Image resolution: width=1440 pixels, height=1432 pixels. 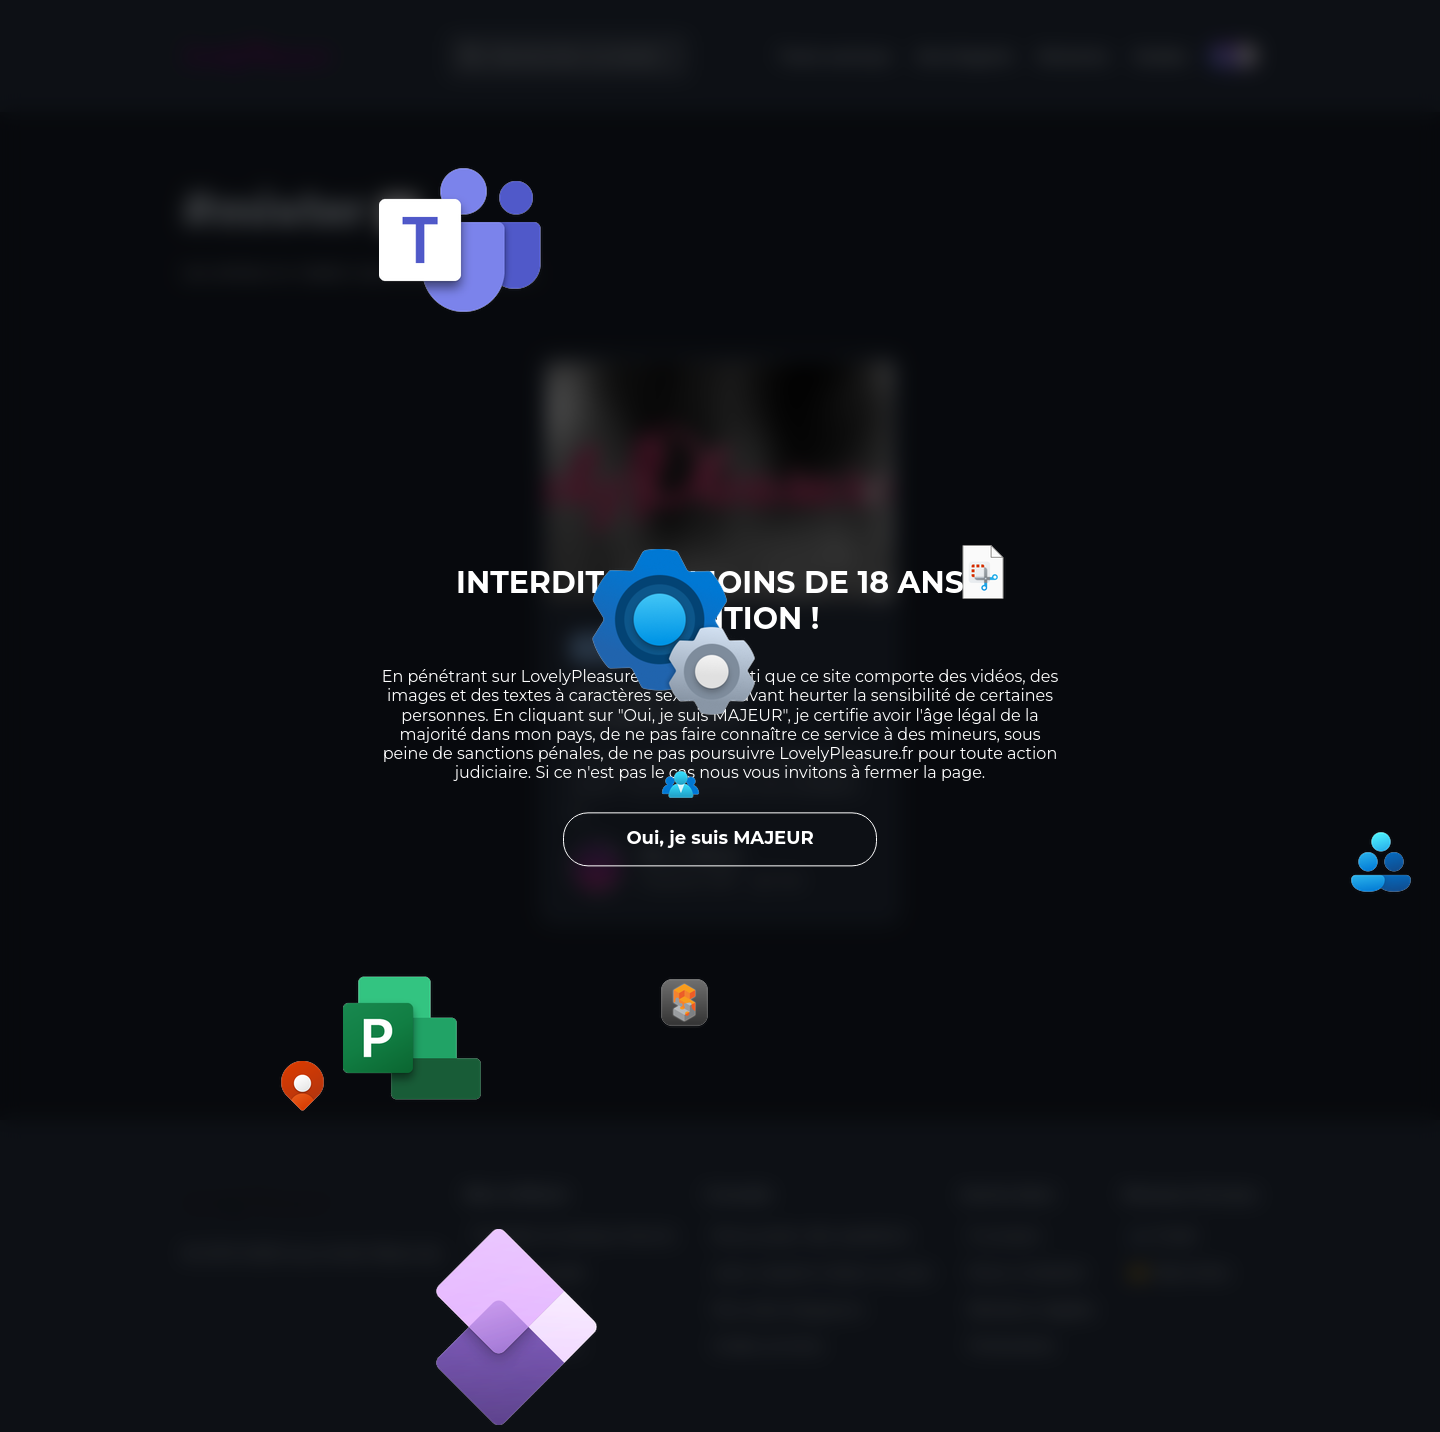 I want to click on open splash app, so click(x=684, y=1002).